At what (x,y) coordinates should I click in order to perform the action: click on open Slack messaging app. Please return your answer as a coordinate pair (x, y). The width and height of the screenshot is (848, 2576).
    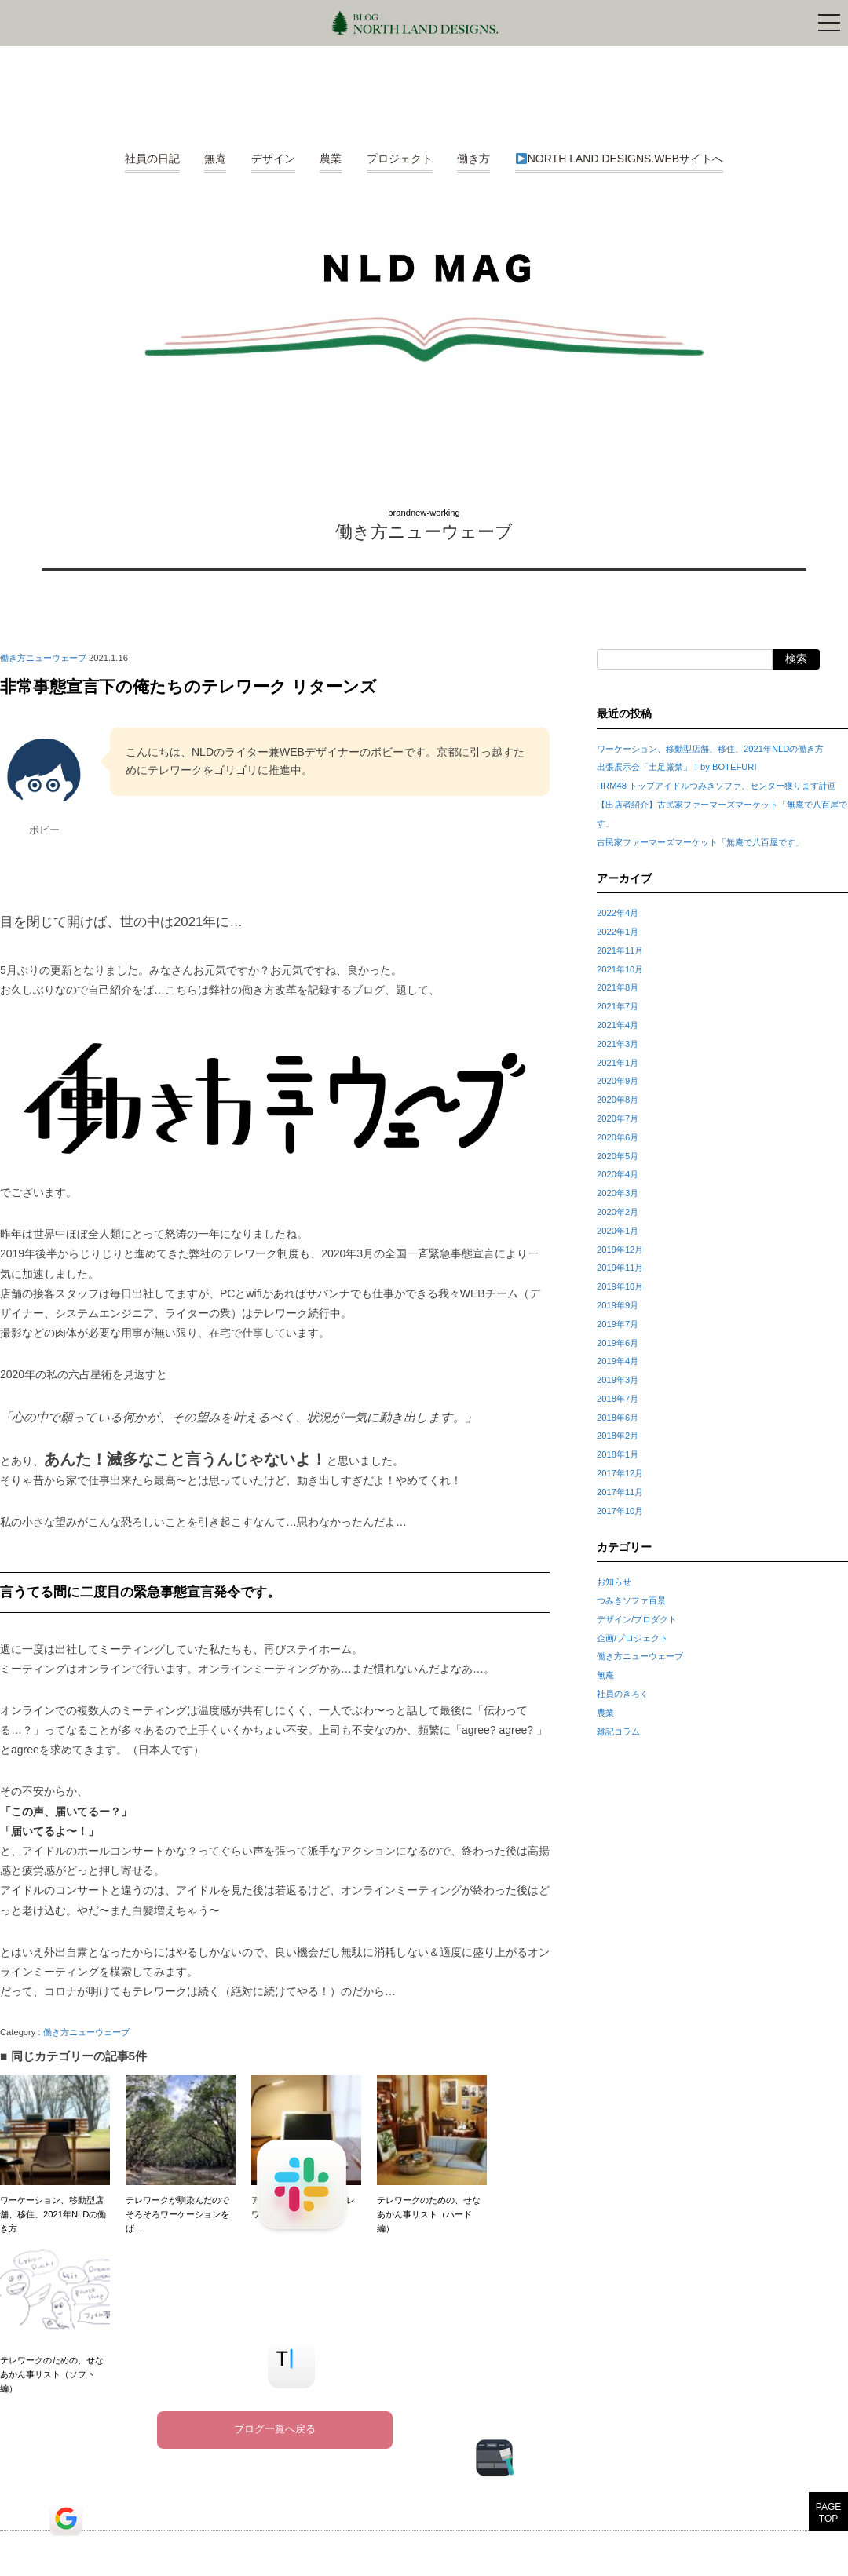
    Looking at the image, I should click on (302, 2184).